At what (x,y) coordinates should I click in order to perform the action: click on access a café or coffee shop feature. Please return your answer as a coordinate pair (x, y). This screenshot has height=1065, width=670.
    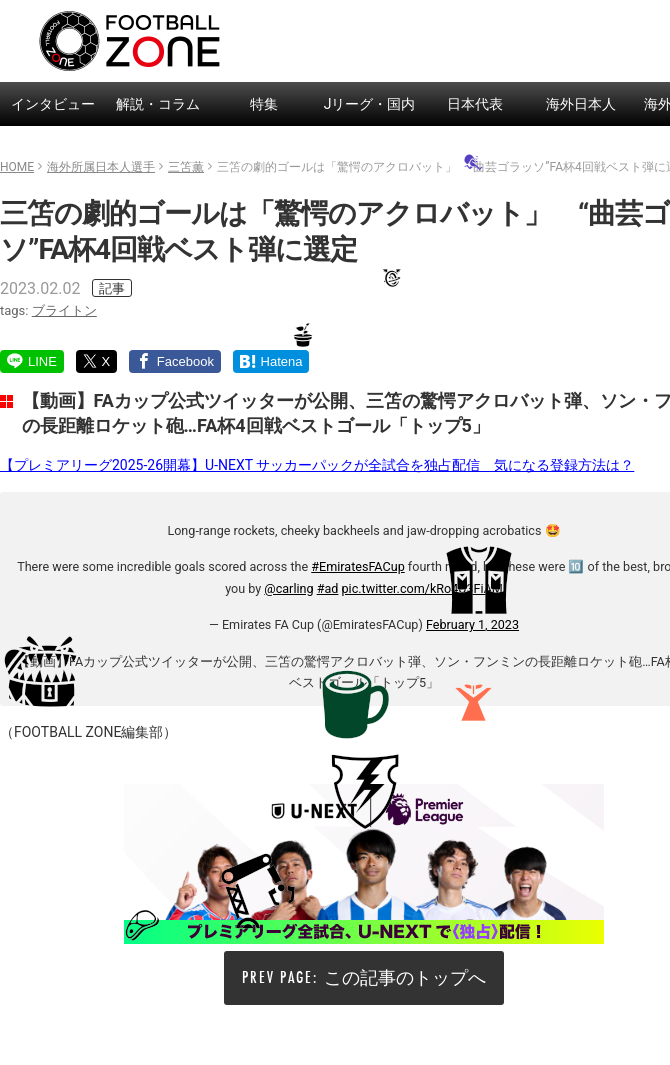
    Looking at the image, I should click on (352, 703).